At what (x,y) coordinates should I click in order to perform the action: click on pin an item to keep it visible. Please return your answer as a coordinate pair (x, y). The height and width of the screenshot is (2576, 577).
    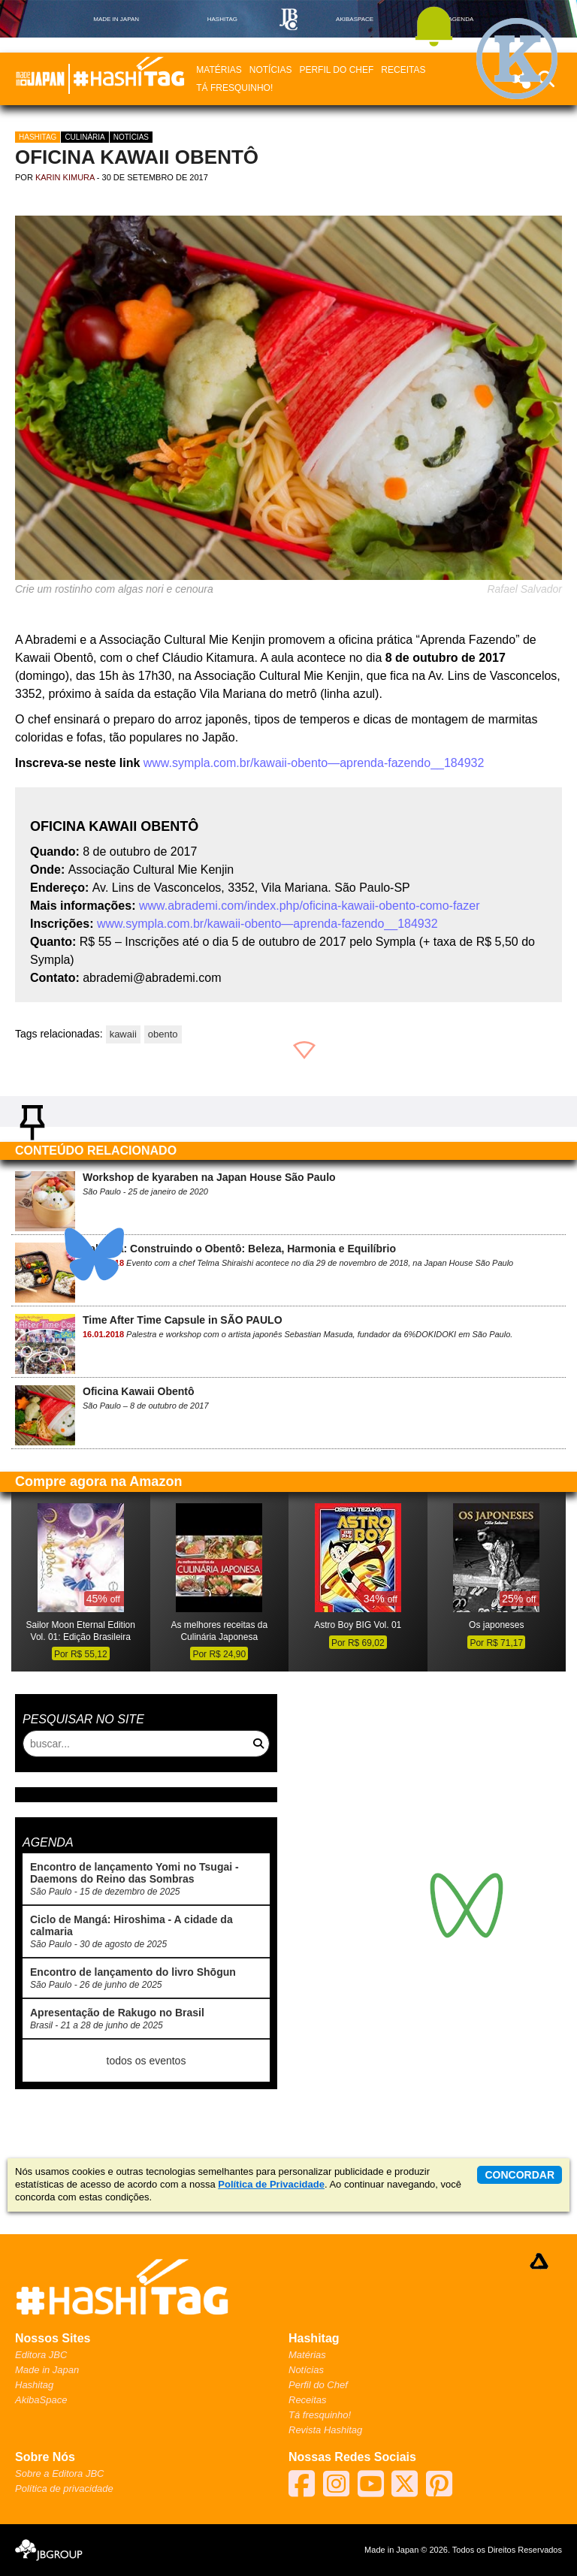
    Looking at the image, I should click on (32, 1121).